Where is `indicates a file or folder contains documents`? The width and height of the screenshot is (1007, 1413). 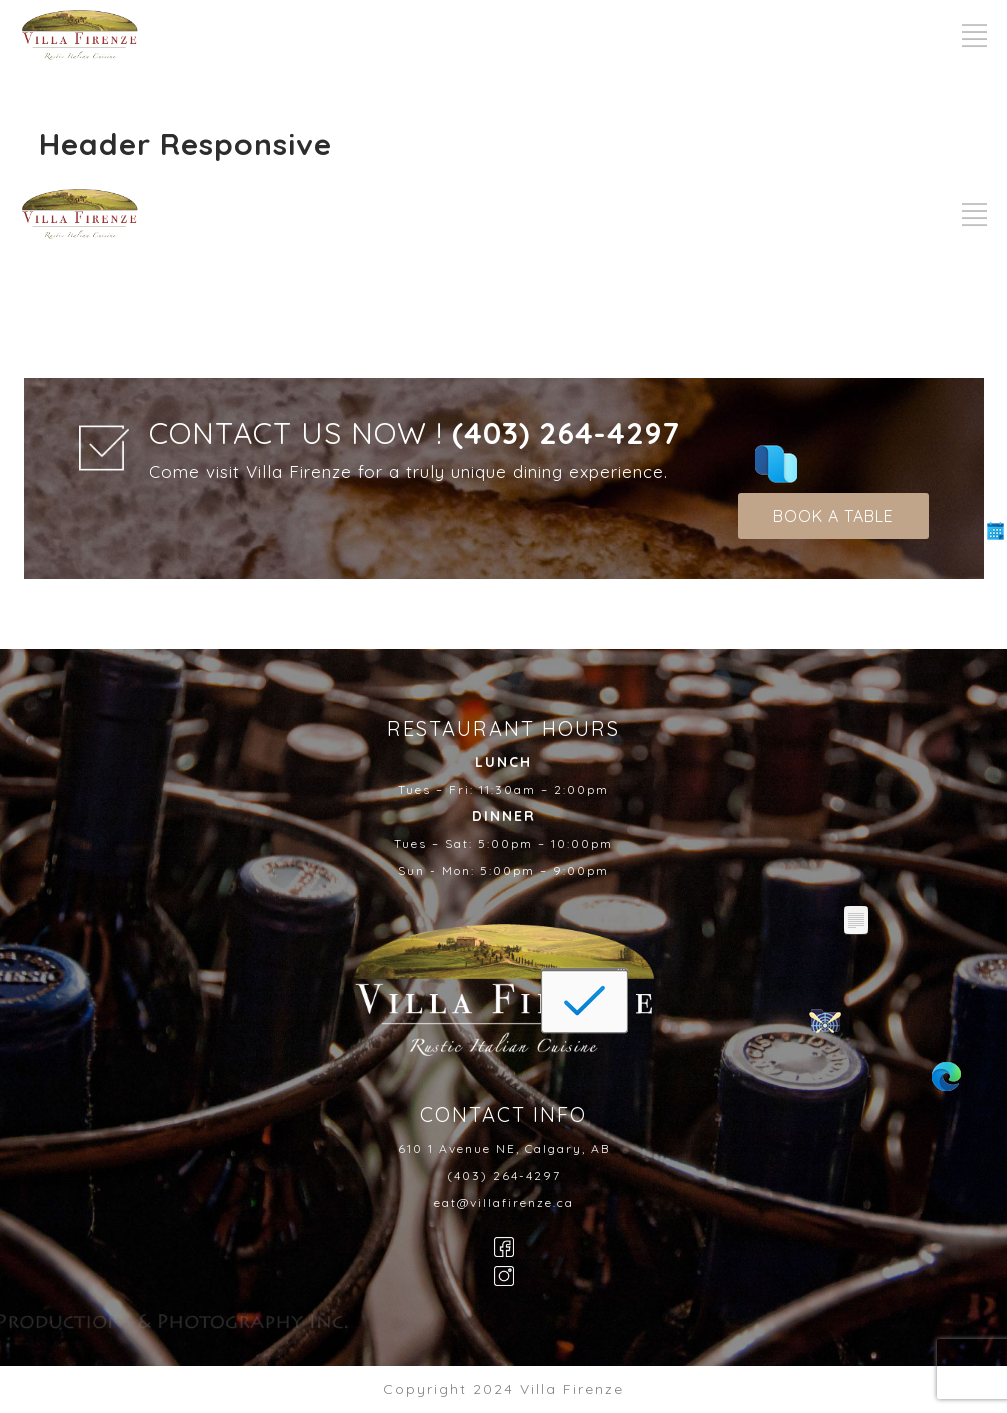
indicates a file or folder contains documents is located at coordinates (856, 920).